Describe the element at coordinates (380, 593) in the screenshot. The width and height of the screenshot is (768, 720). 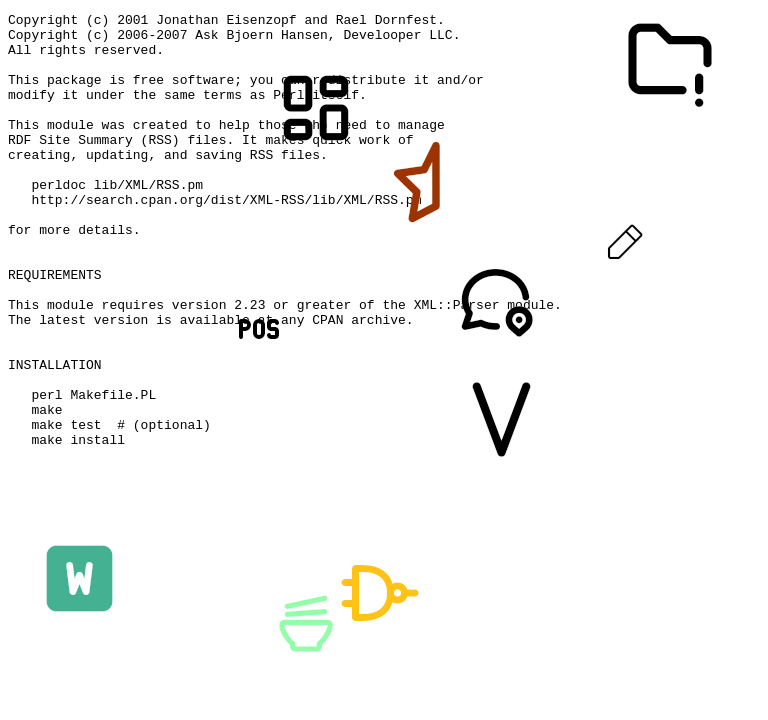
I see `represents a NAND logic gate in circuit design` at that location.